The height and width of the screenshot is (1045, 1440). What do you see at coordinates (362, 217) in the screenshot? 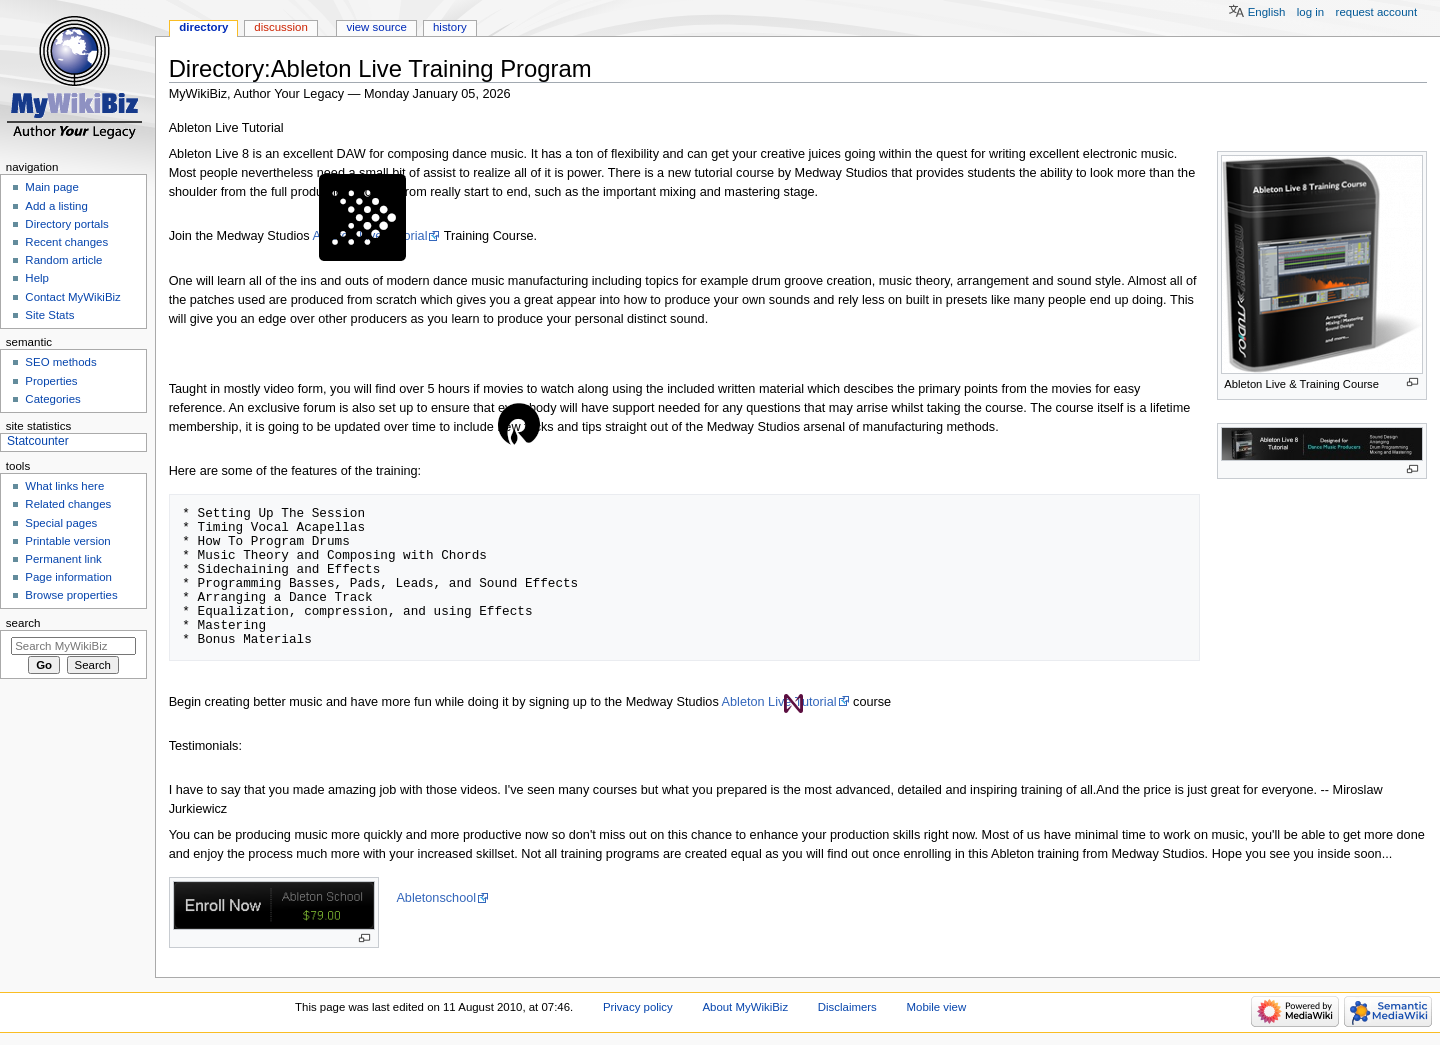
I see `presto database logo` at bounding box center [362, 217].